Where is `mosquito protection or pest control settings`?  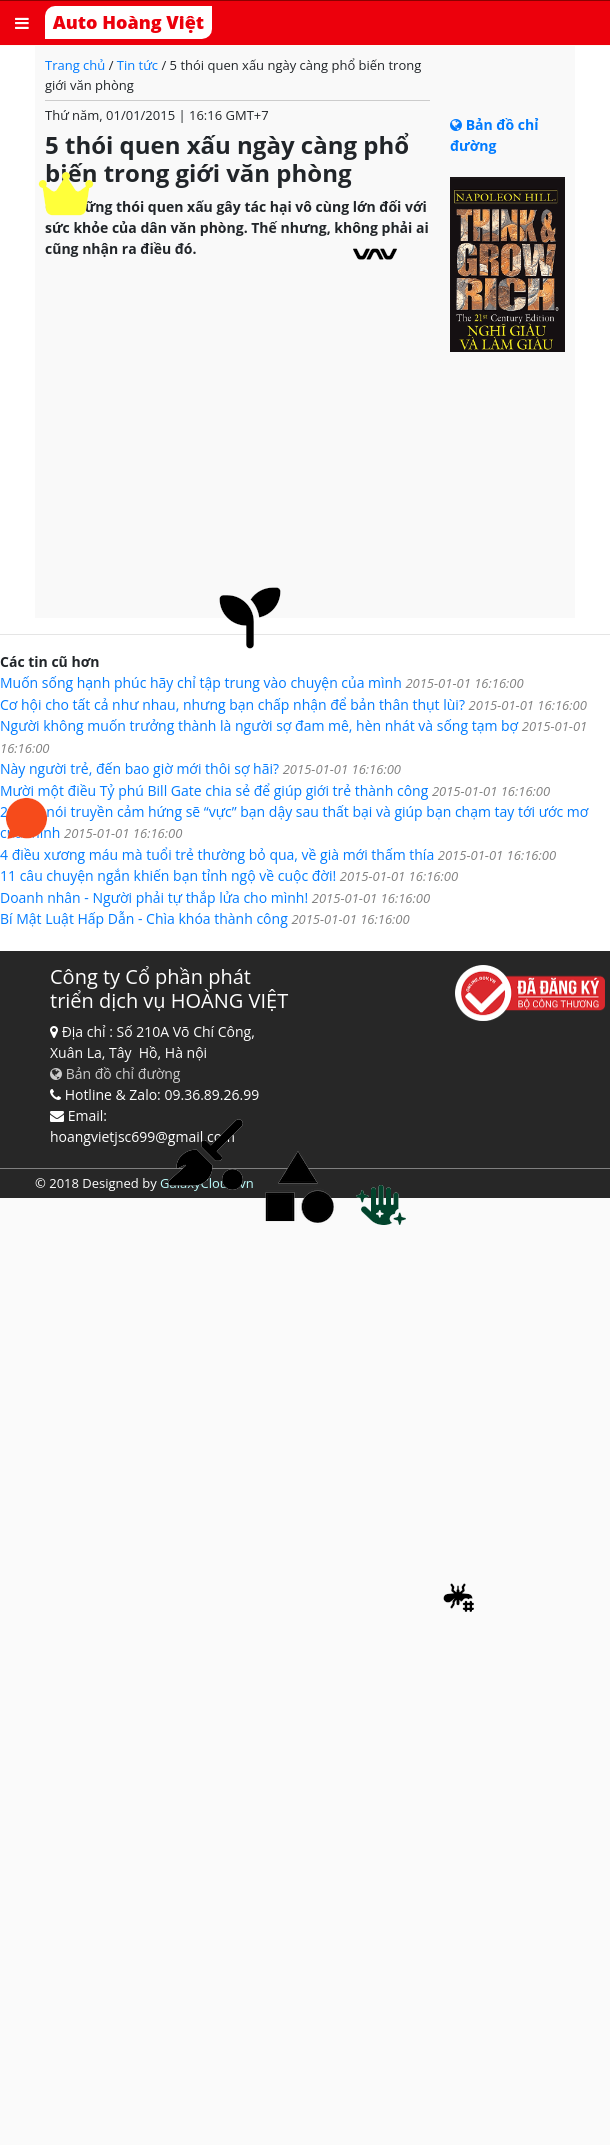 mosquito protection or pest control settings is located at coordinates (458, 1596).